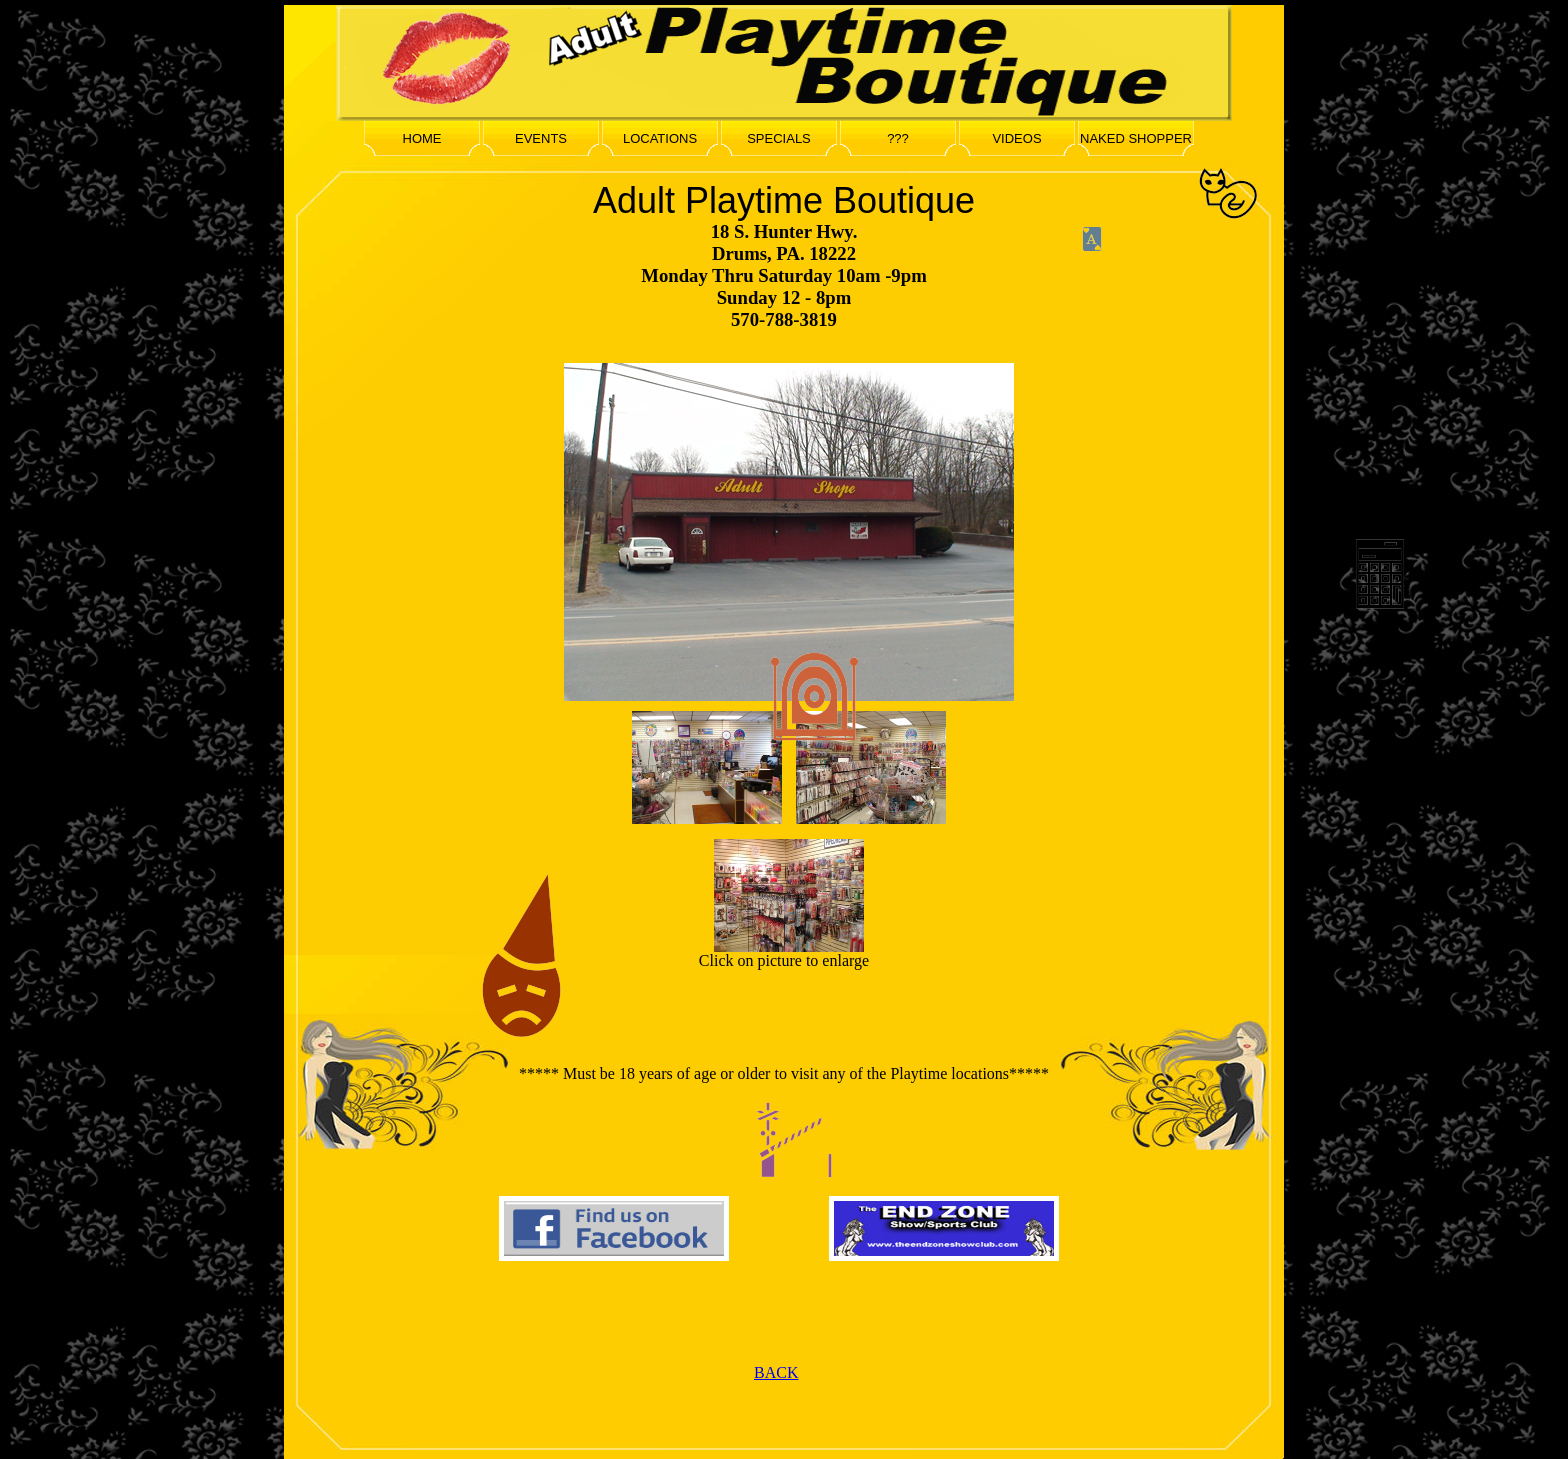 Image resolution: width=1568 pixels, height=1459 pixels. I want to click on play a card game or solitaire, so click(1092, 239).